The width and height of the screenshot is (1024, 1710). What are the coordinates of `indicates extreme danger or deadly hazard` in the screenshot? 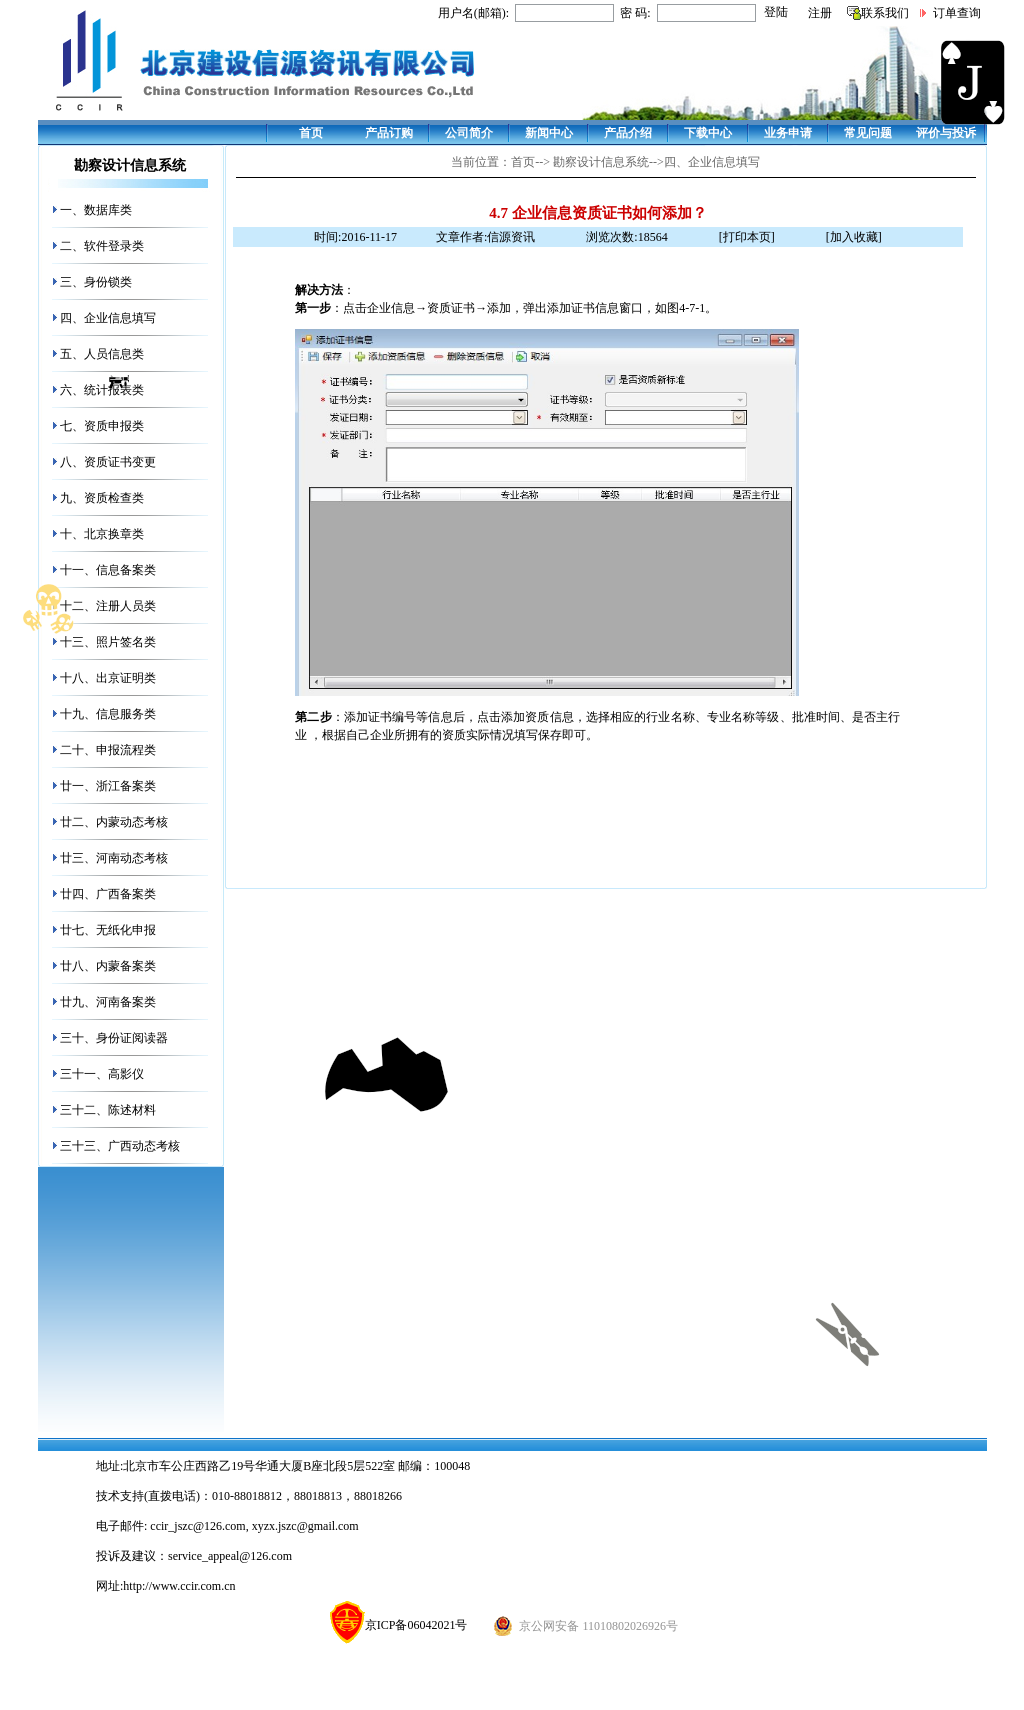 It's located at (48, 609).